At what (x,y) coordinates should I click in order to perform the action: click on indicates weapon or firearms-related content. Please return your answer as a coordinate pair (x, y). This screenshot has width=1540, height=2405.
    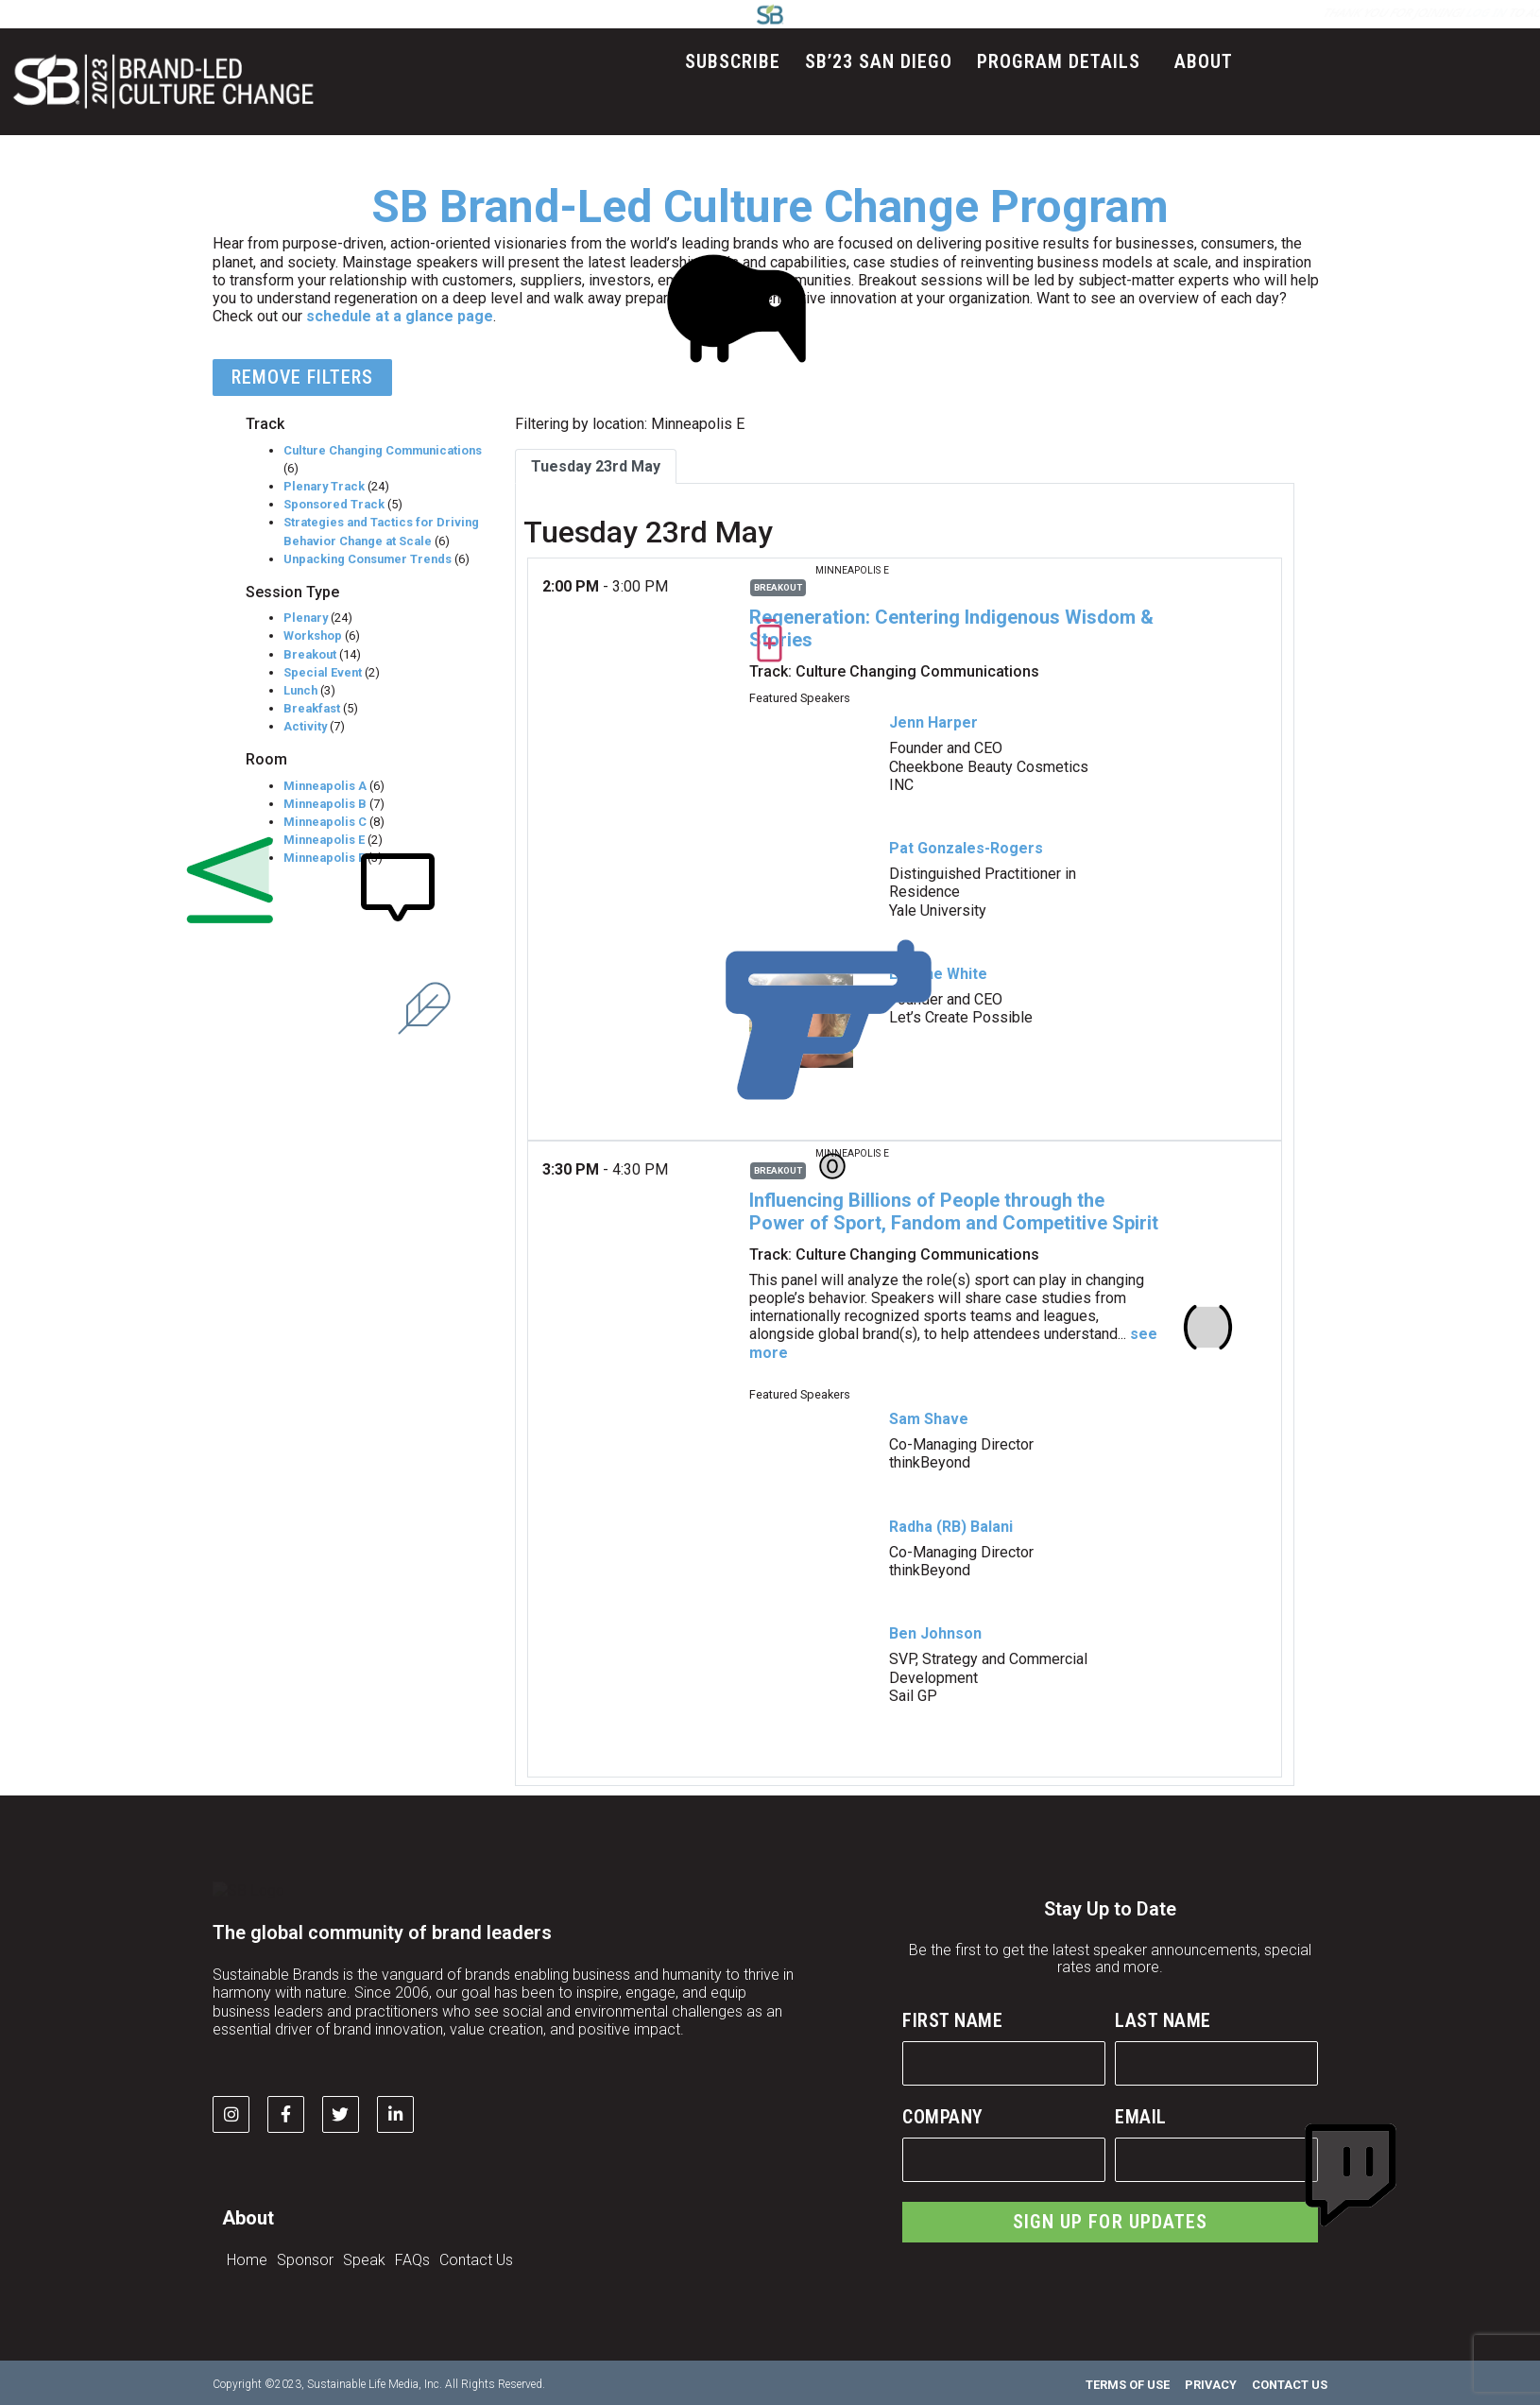
    Looking at the image, I should click on (829, 1020).